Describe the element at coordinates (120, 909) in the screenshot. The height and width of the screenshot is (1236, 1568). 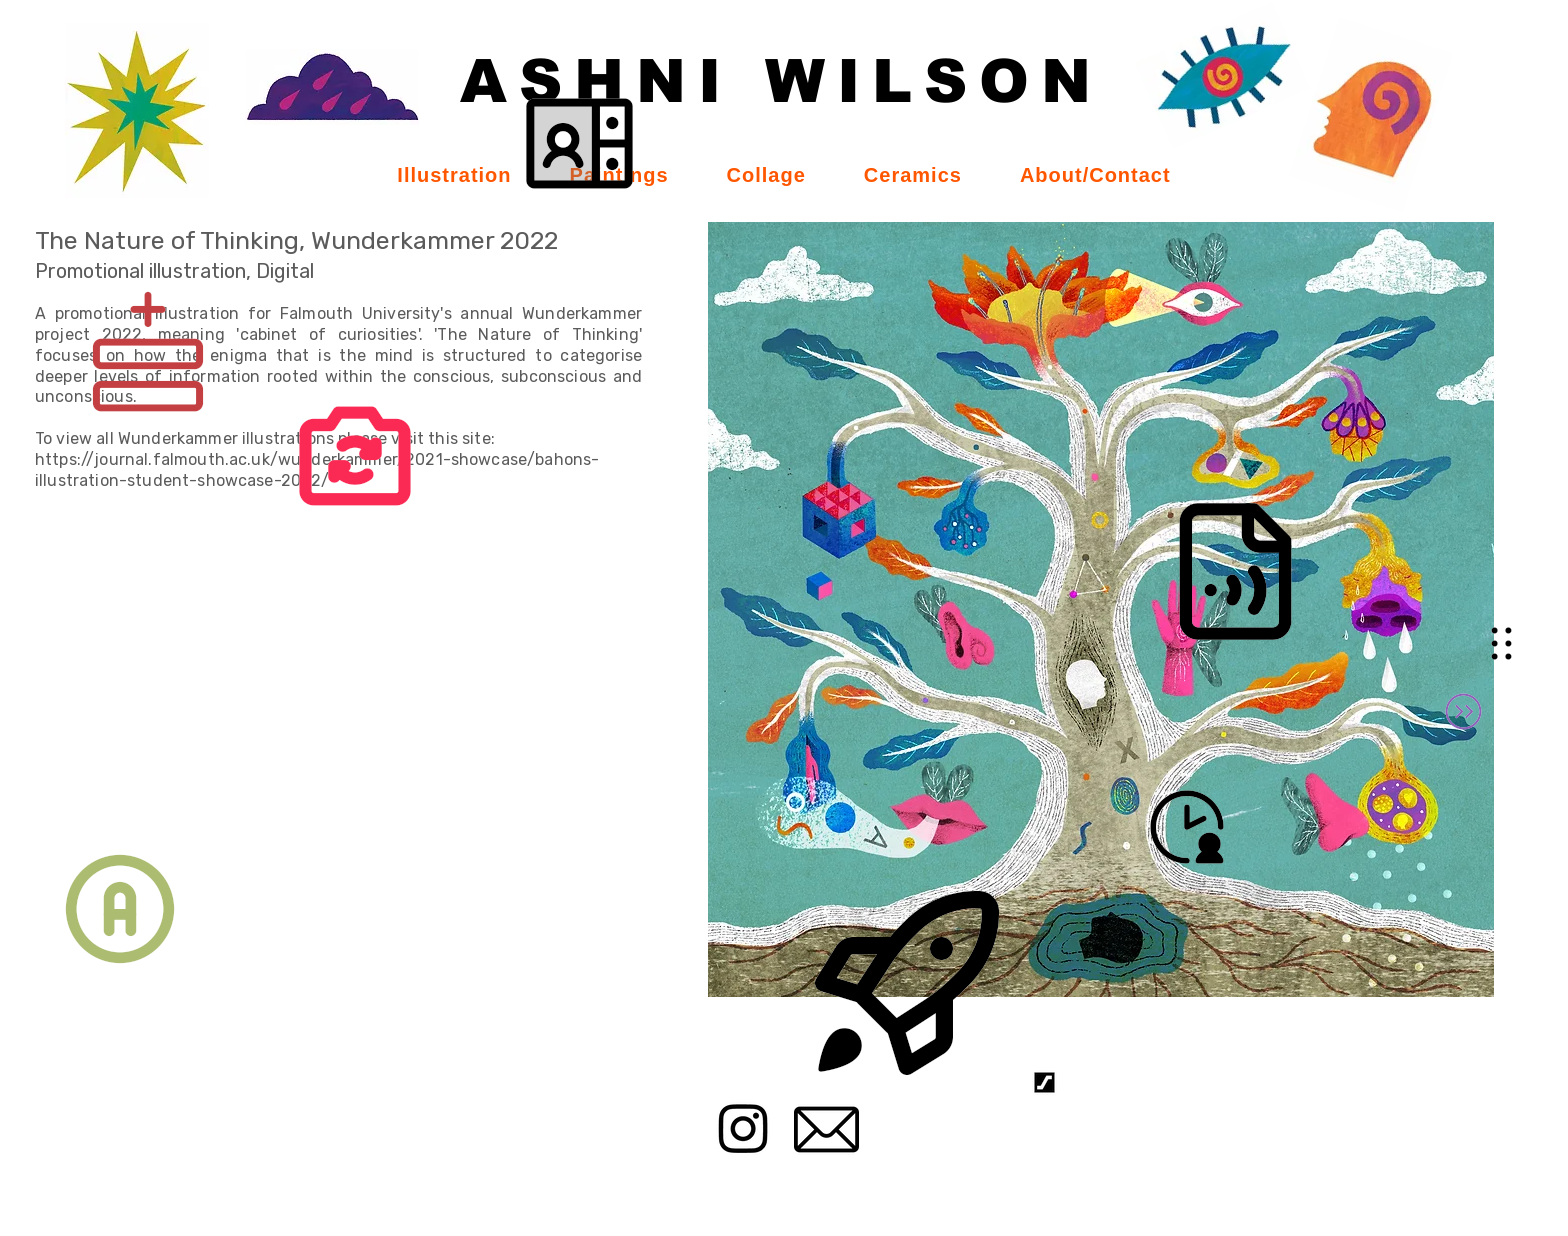
I see `indicates an "A" grade or rating` at that location.